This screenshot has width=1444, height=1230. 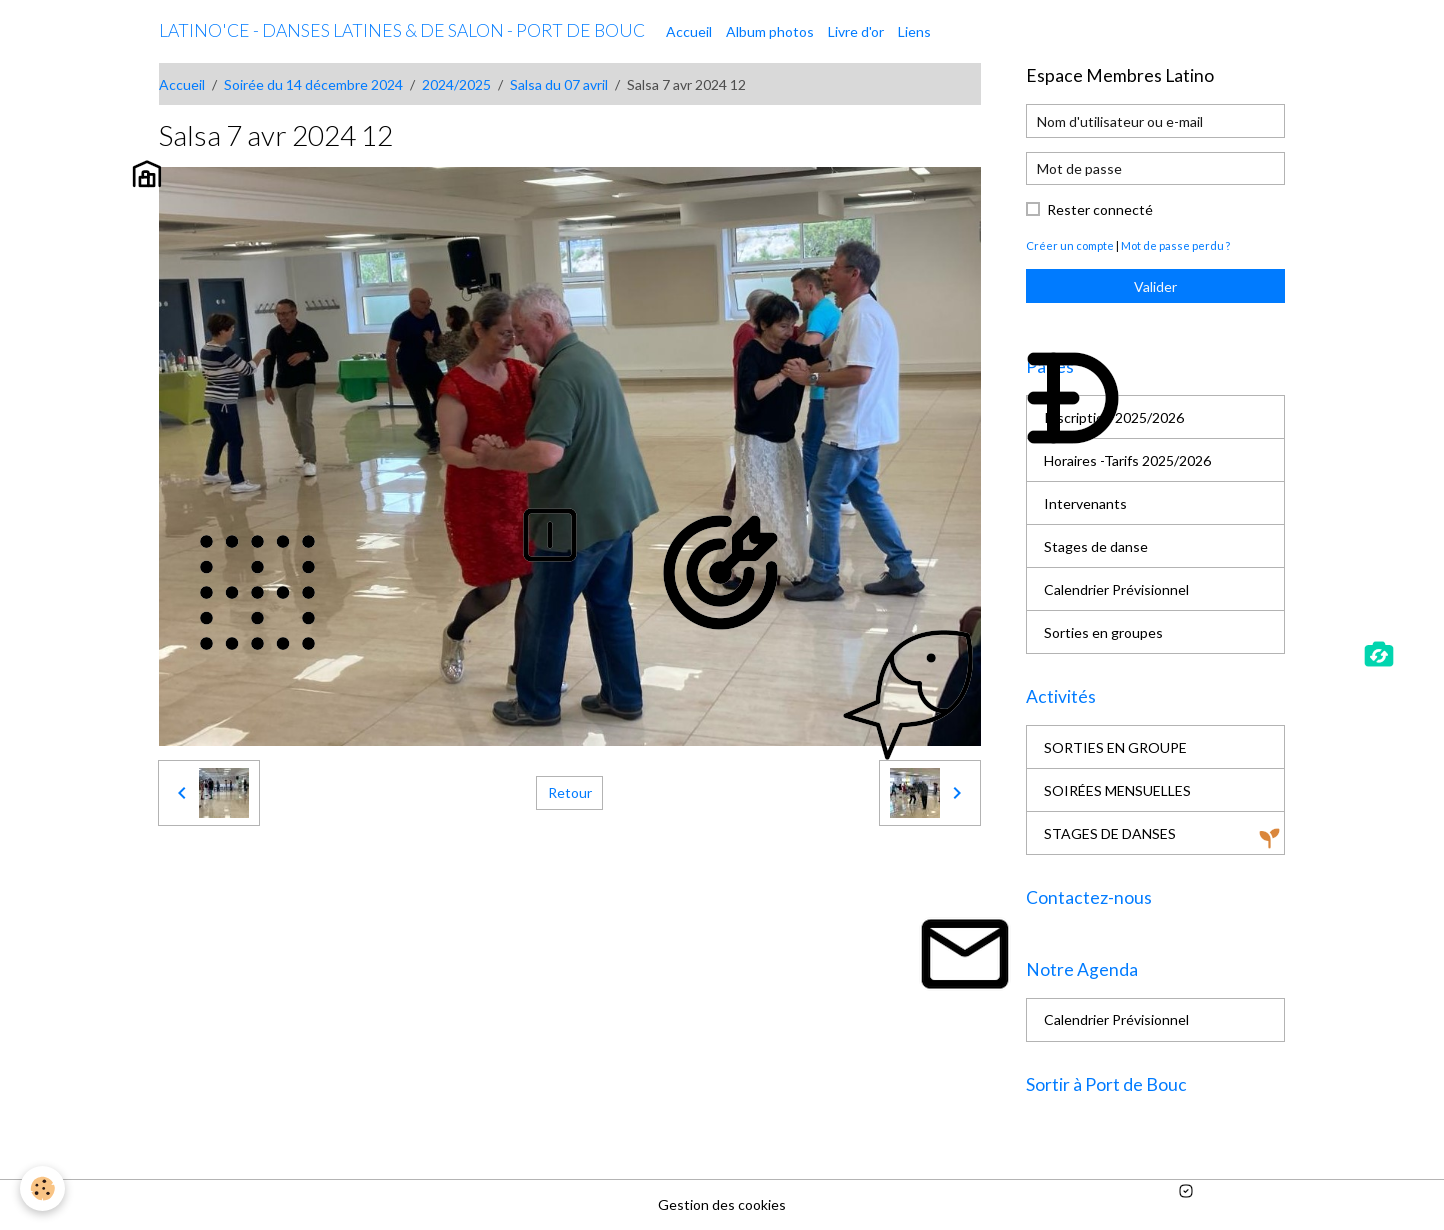 I want to click on set or view your goals, so click(x=720, y=572).